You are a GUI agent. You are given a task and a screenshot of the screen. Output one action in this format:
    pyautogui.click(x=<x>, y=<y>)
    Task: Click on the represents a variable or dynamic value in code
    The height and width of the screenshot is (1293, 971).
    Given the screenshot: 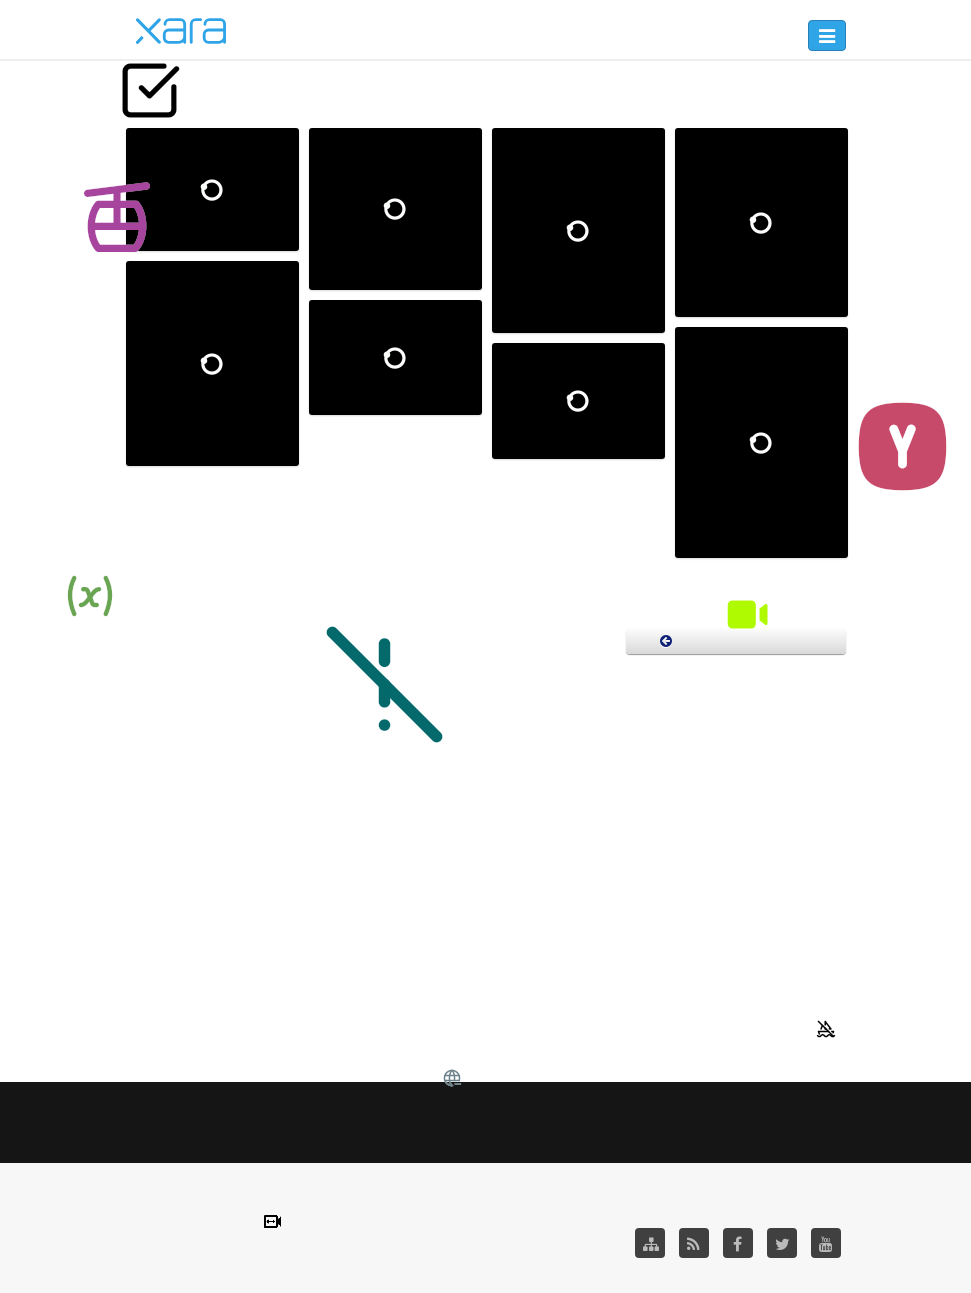 What is the action you would take?
    pyautogui.click(x=90, y=596)
    